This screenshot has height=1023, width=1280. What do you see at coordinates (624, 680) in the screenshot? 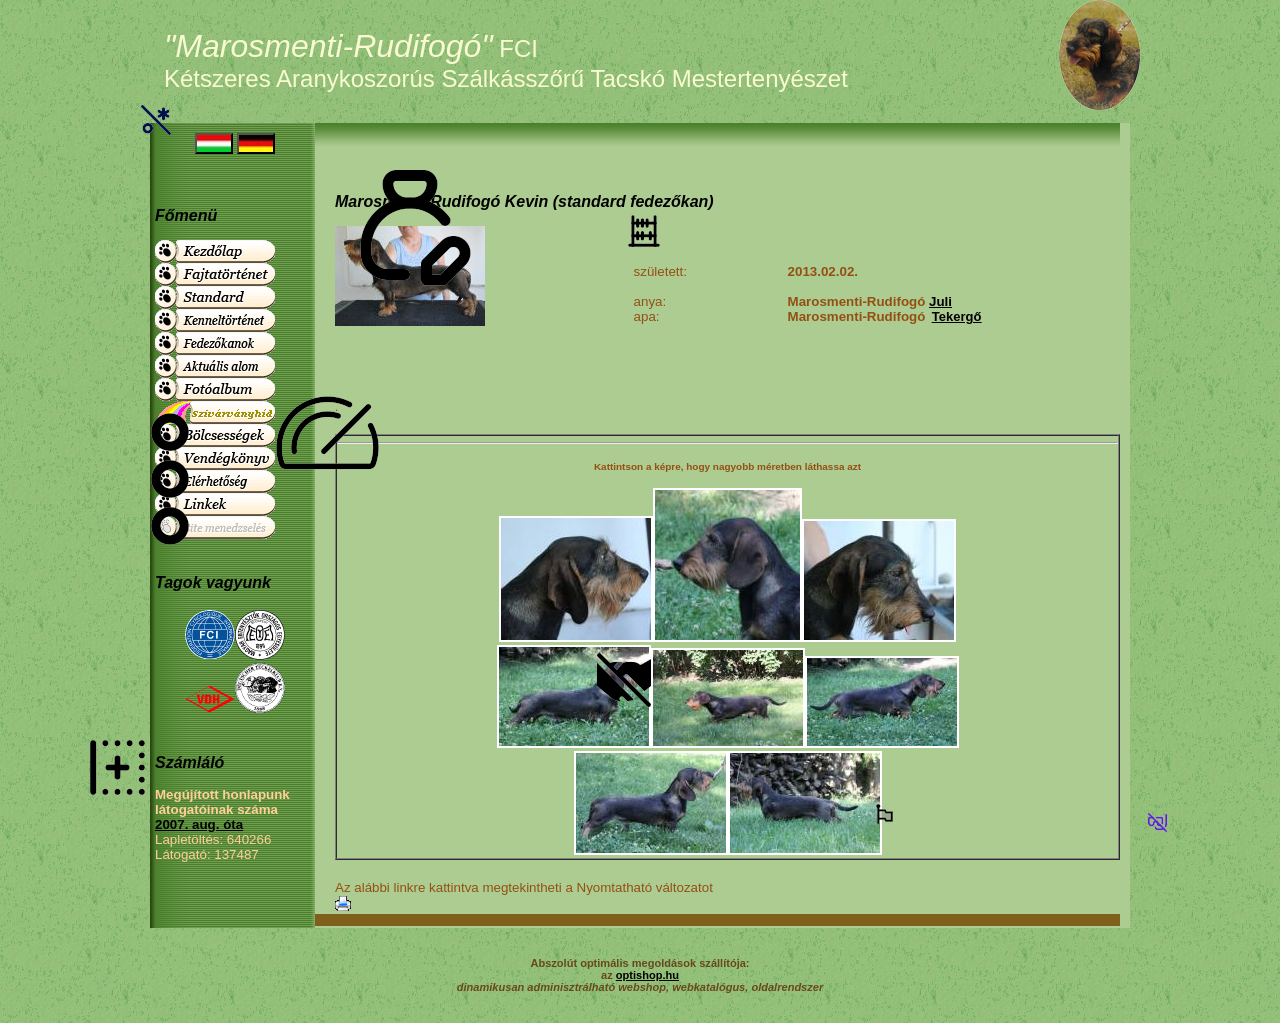
I see `indicates agreement or partnership is cancelled` at bounding box center [624, 680].